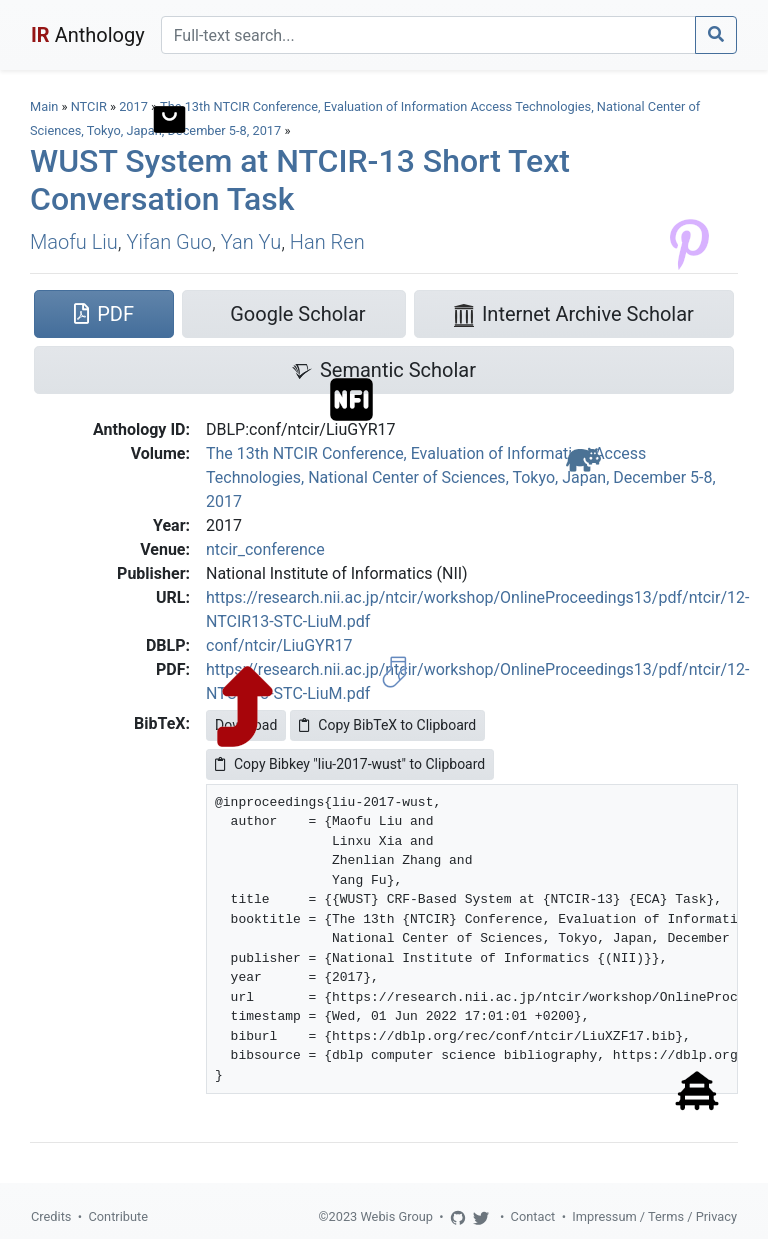  I want to click on view your shopping bag, so click(169, 119).